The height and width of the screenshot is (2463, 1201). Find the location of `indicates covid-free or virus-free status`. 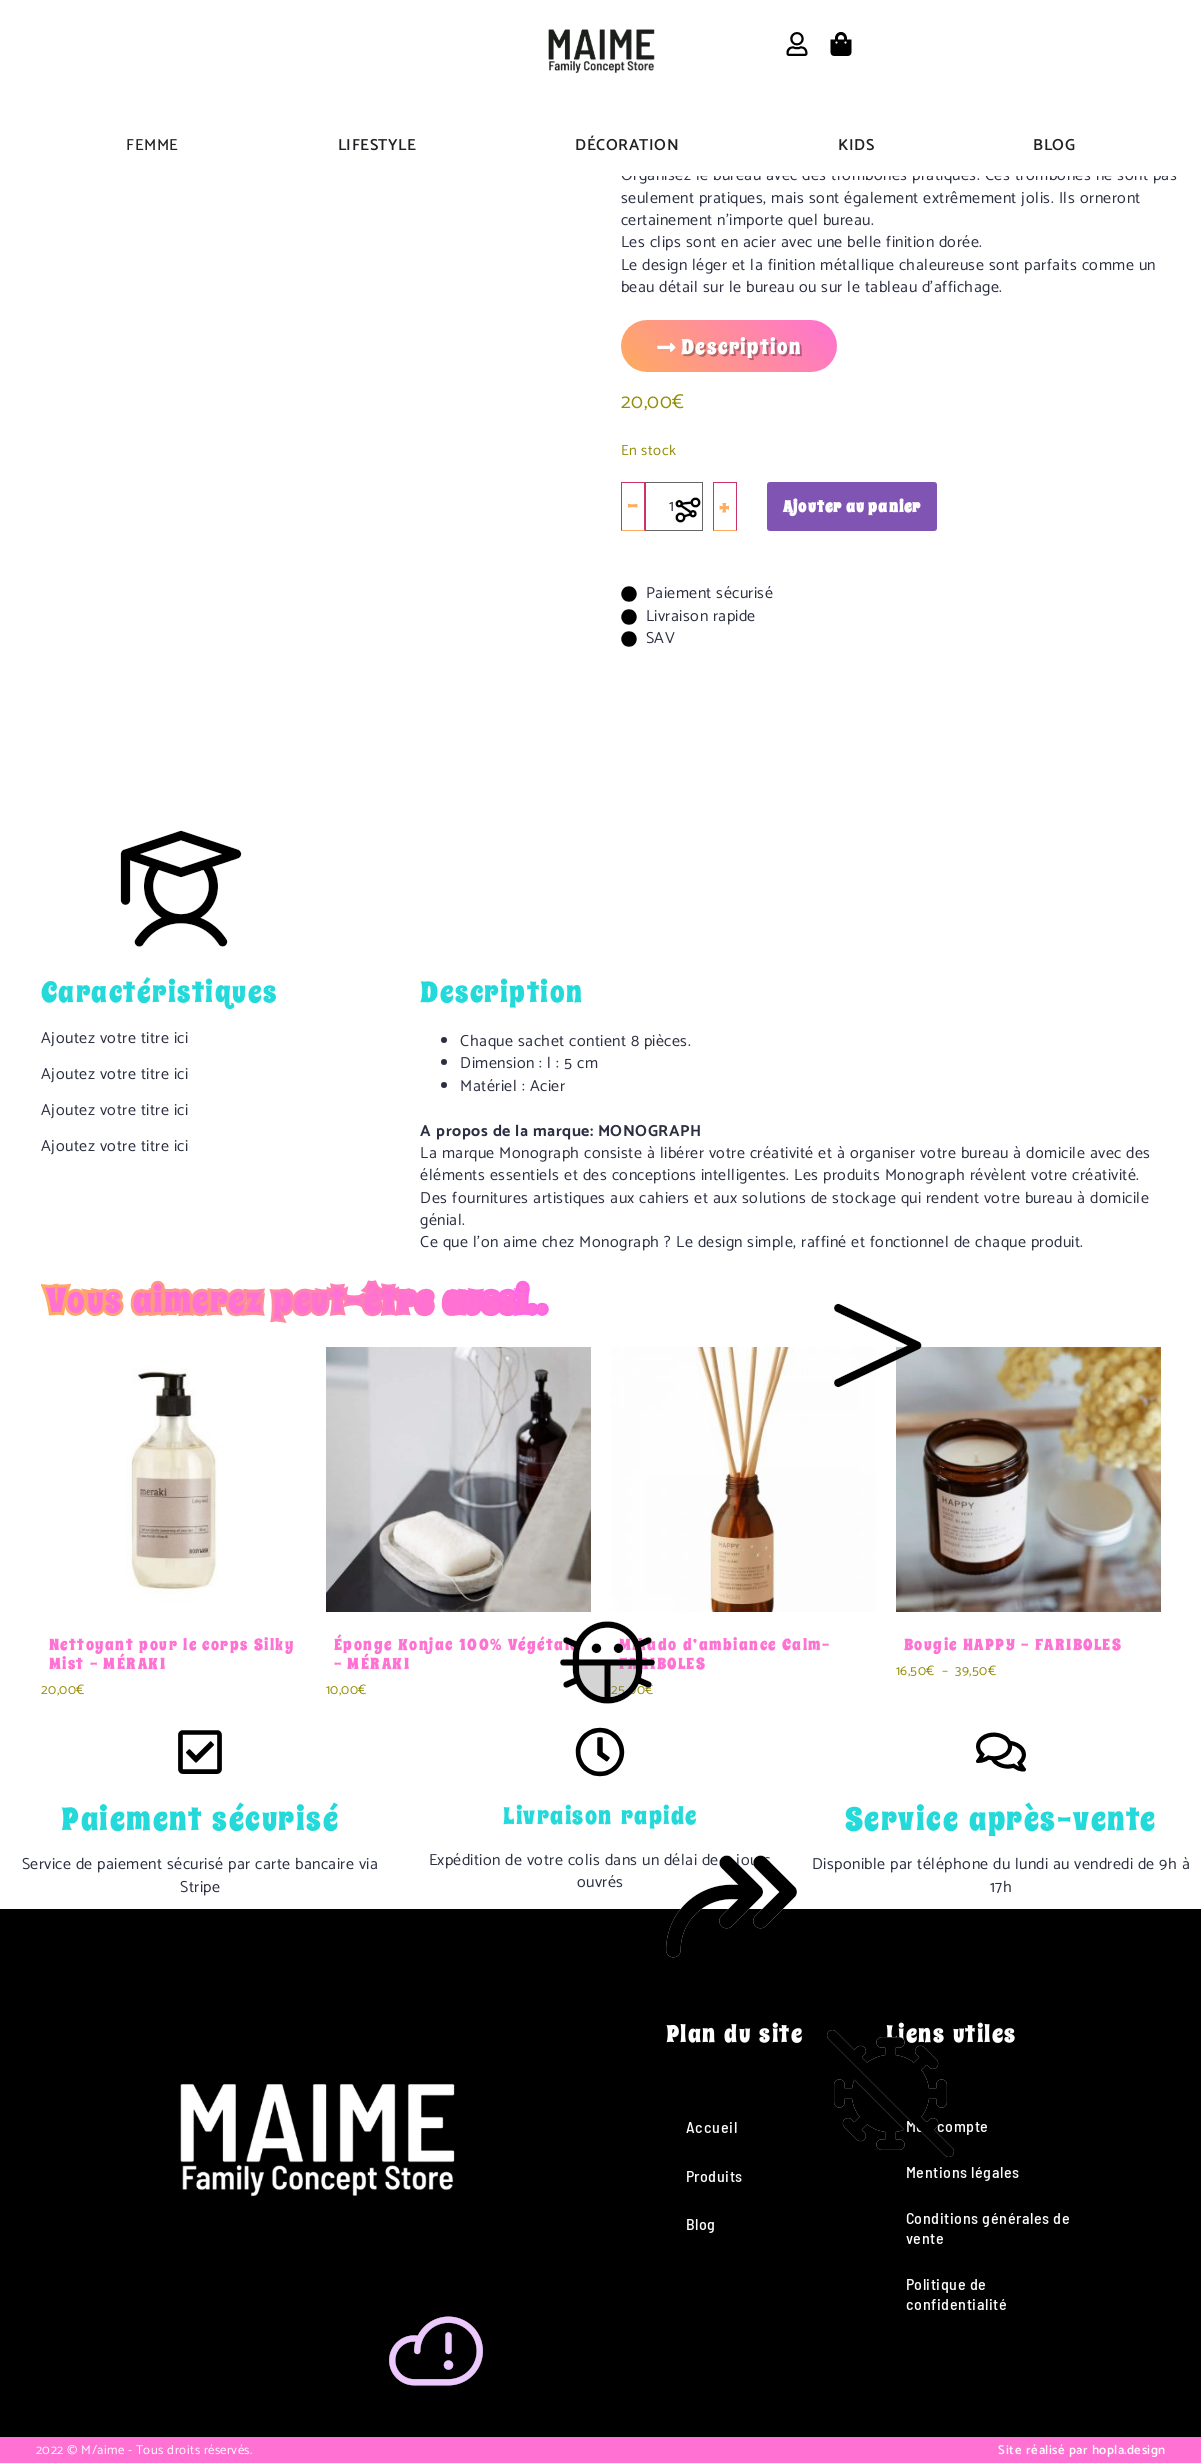

indicates covid-free or virus-free status is located at coordinates (890, 2093).